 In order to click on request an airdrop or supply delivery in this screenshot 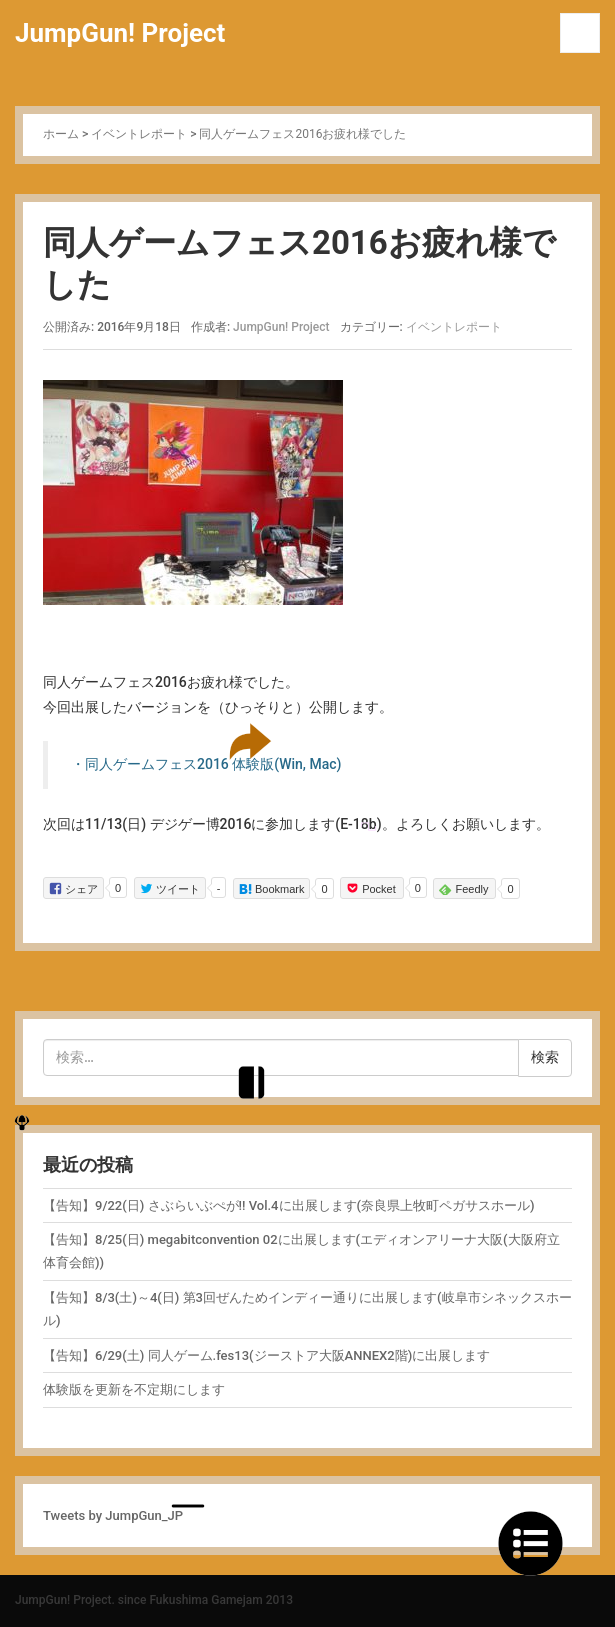, I will do `click(22, 1123)`.